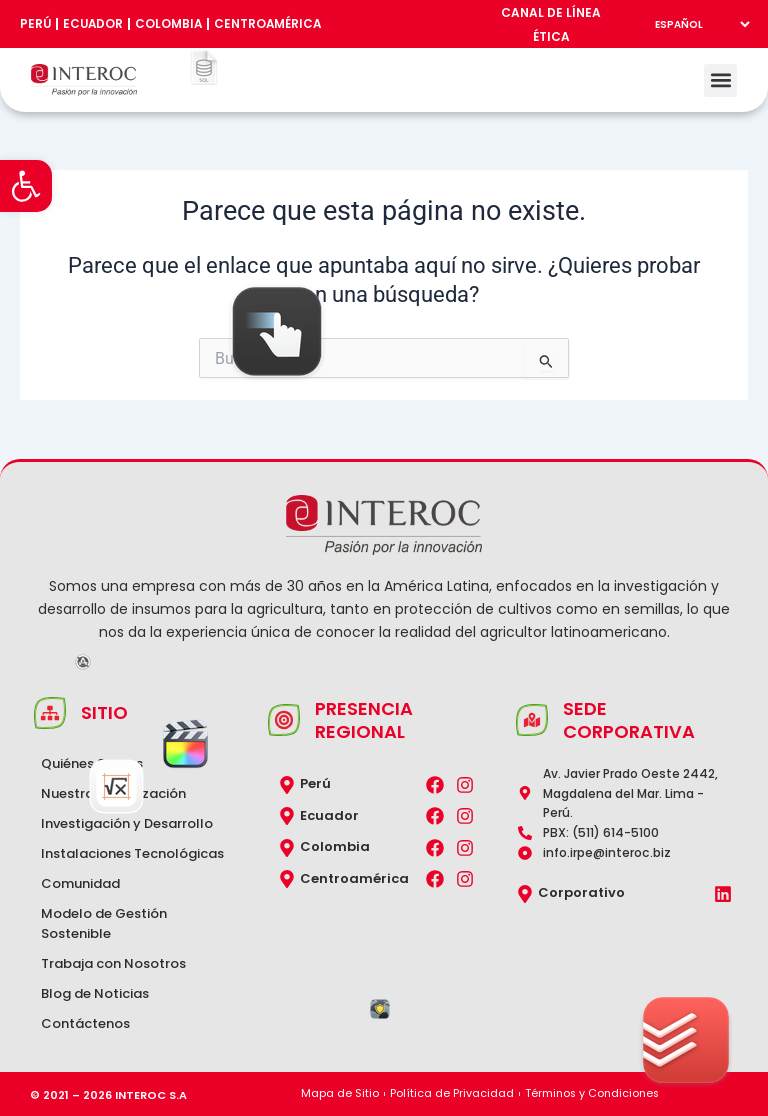 The width and height of the screenshot is (768, 1116). Describe the element at coordinates (185, 745) in the screenshot. I see `open Final Cut Pro video editing application` at that location.